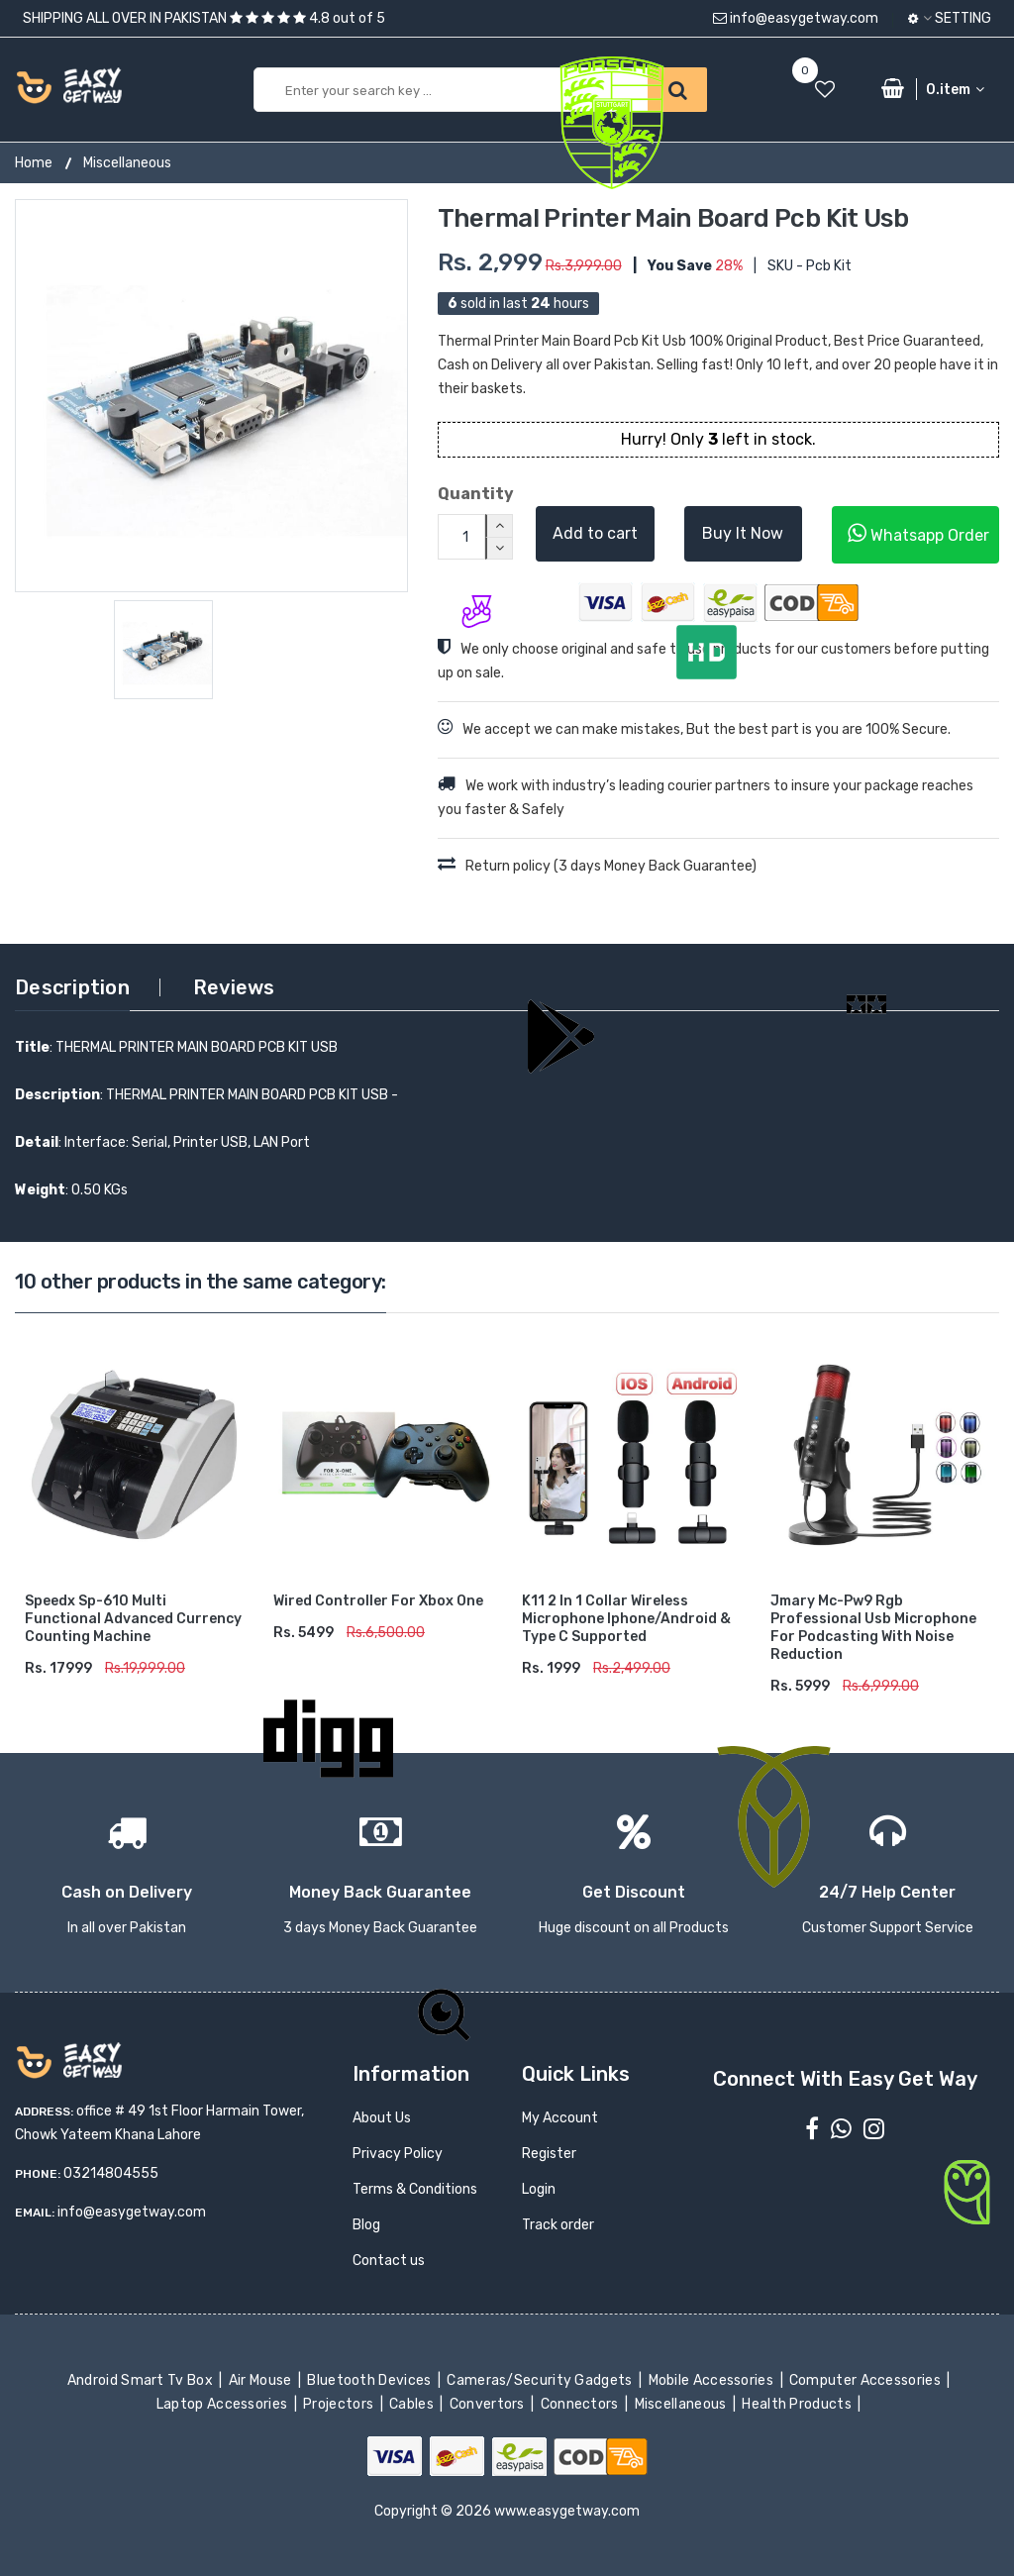 This screenshot has height=2576, width=1014. What do you see at coordinates (444, 2014) in the screenshot?
I see `search with visual recognition` at bounding box center [444, 2014].